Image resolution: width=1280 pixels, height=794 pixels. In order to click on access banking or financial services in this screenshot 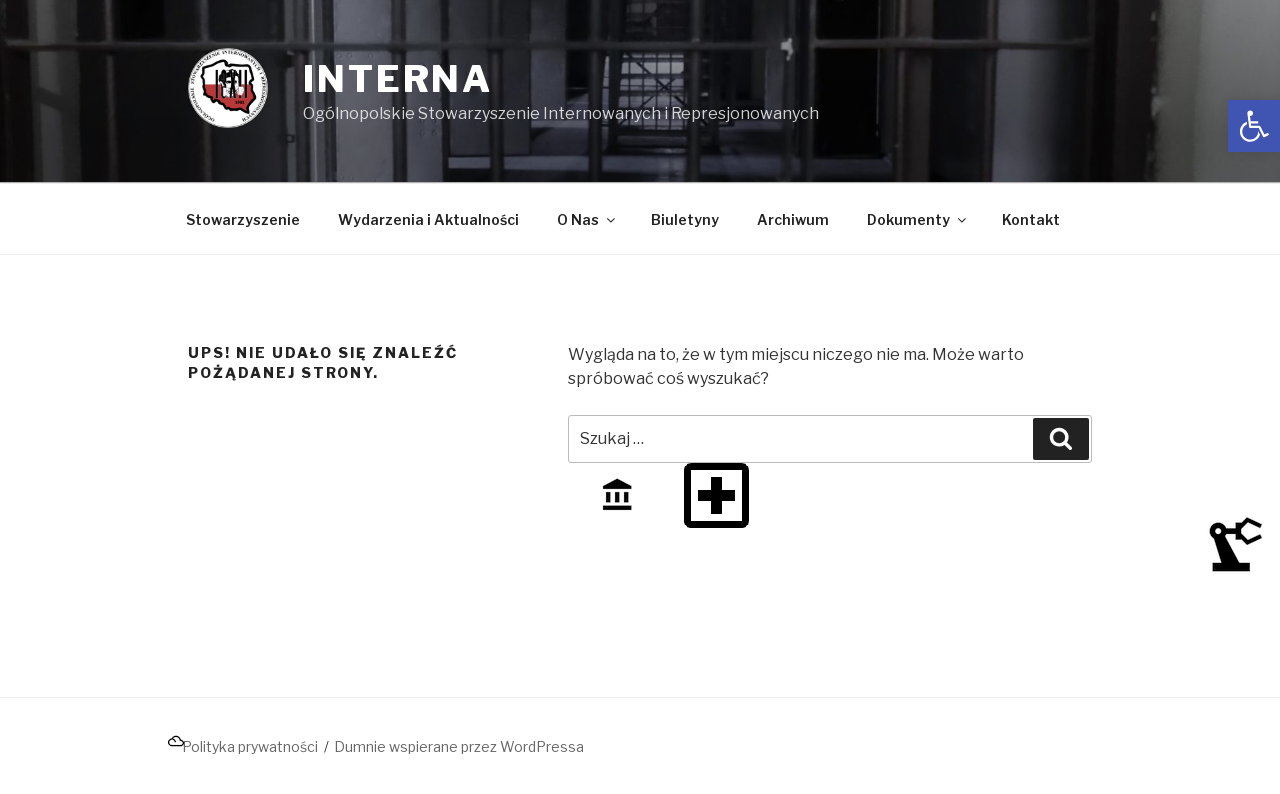, I will do `click(618, 495)`.